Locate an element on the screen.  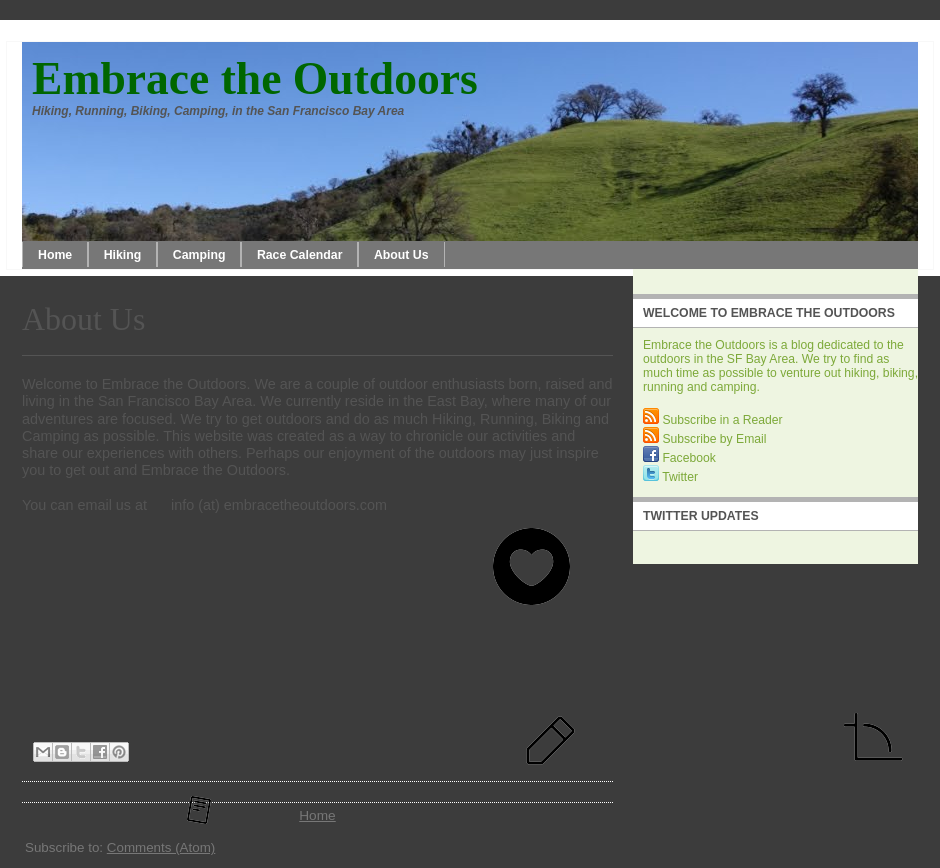
edit content or text is located at coordinates (549, 741).